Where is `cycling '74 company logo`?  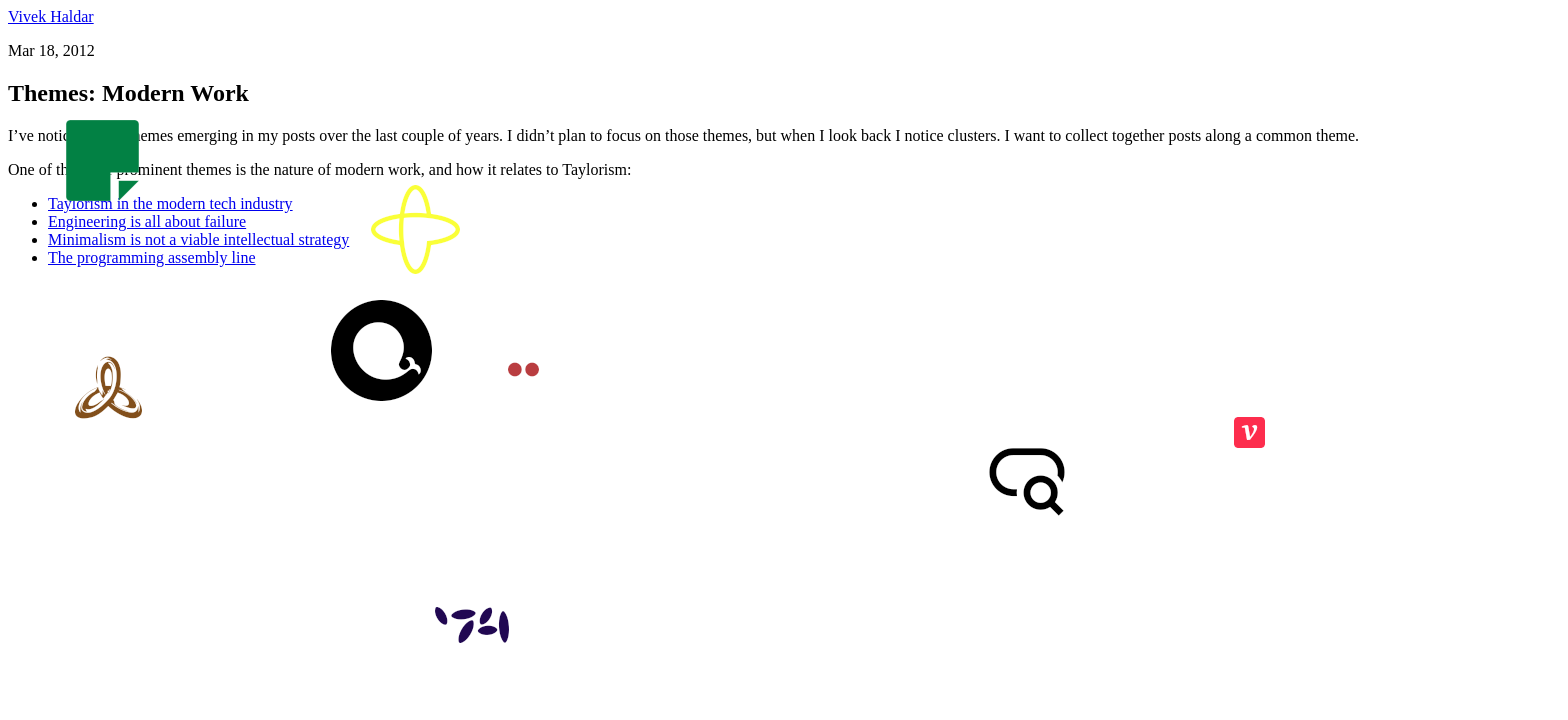
cycling '74 company logo is located at coordinates (472, 625).